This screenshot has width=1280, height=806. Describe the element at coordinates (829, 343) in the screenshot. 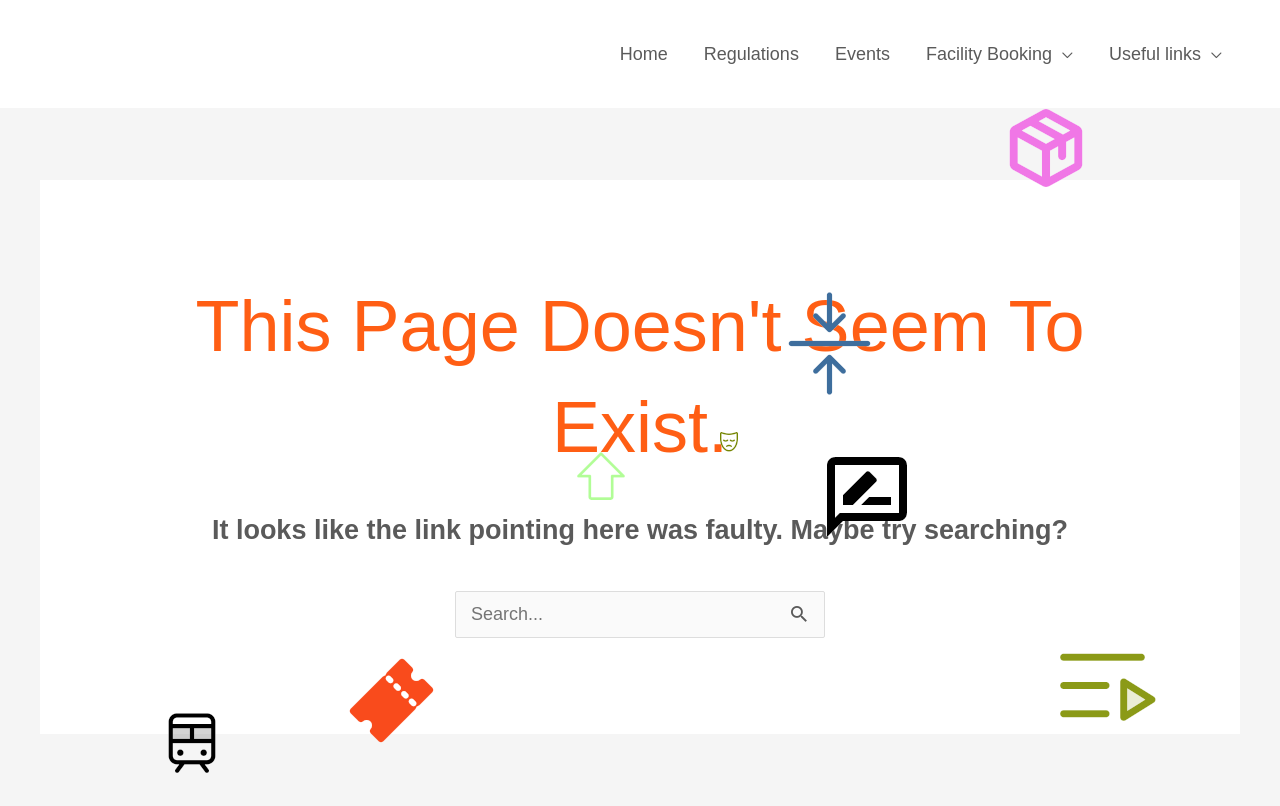

I see `collapse content vertically` at that location.